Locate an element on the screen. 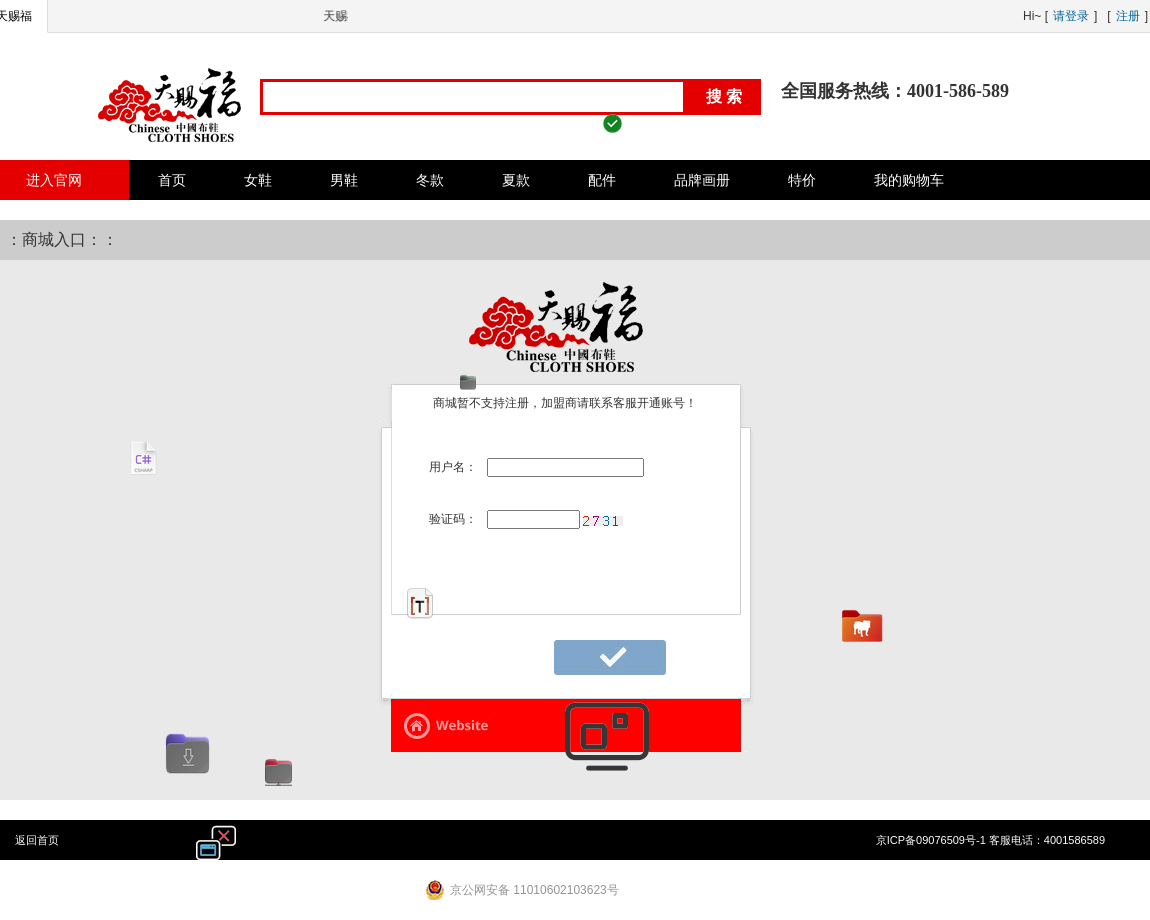 The height and width of the screenshot is (920, 1150). open your downloads folder is located at coordinates (187, 753).